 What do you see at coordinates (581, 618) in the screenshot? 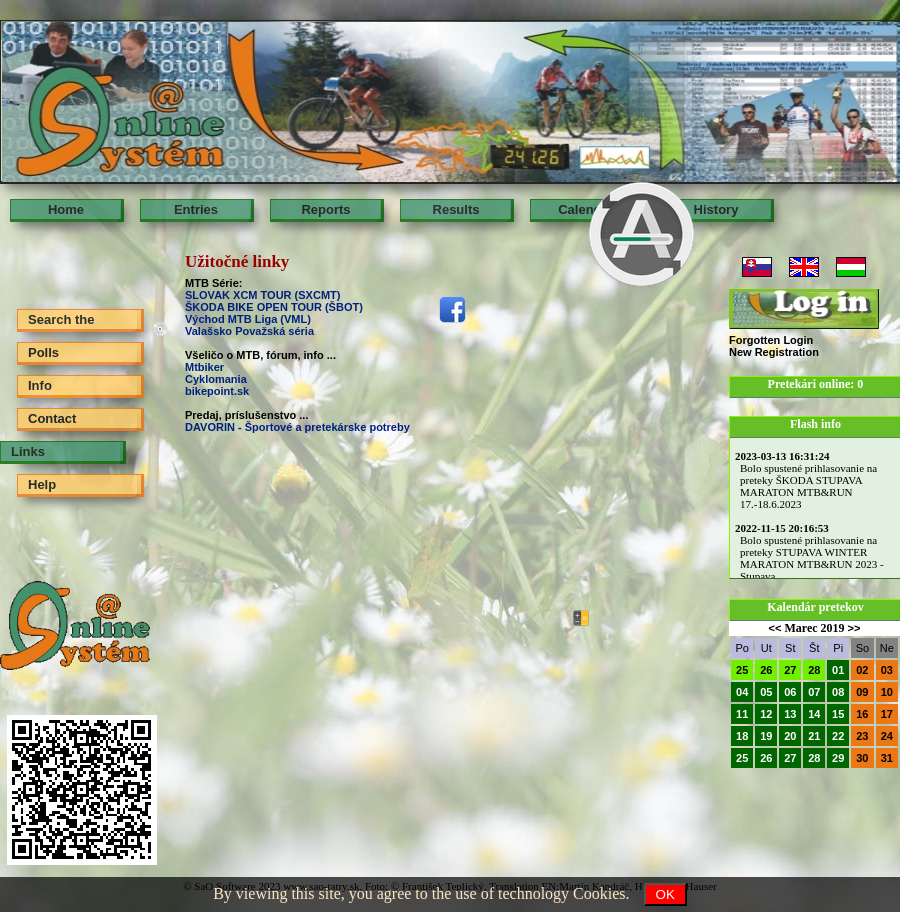
I see `open the calculator app` at bounding box center [581, 618].